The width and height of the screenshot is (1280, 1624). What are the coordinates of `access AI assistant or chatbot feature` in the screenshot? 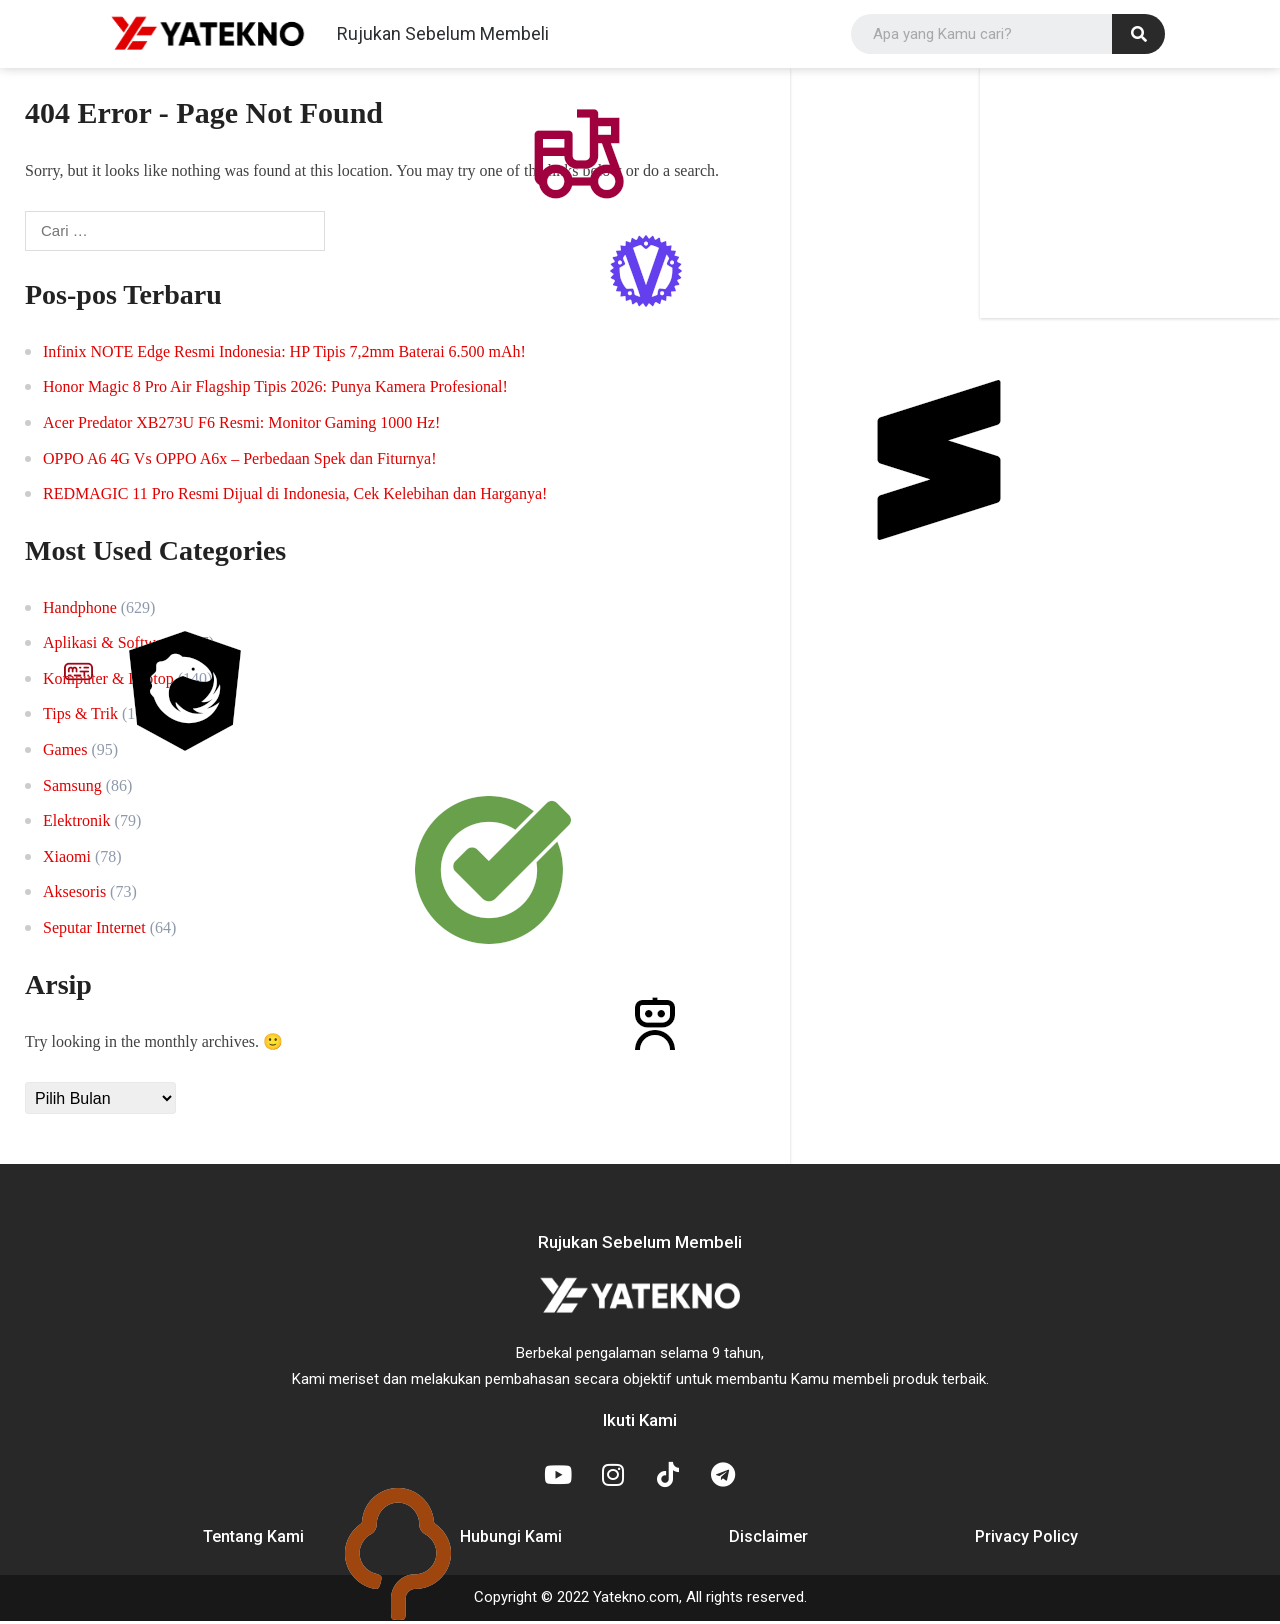 It's located at (655, 1025).